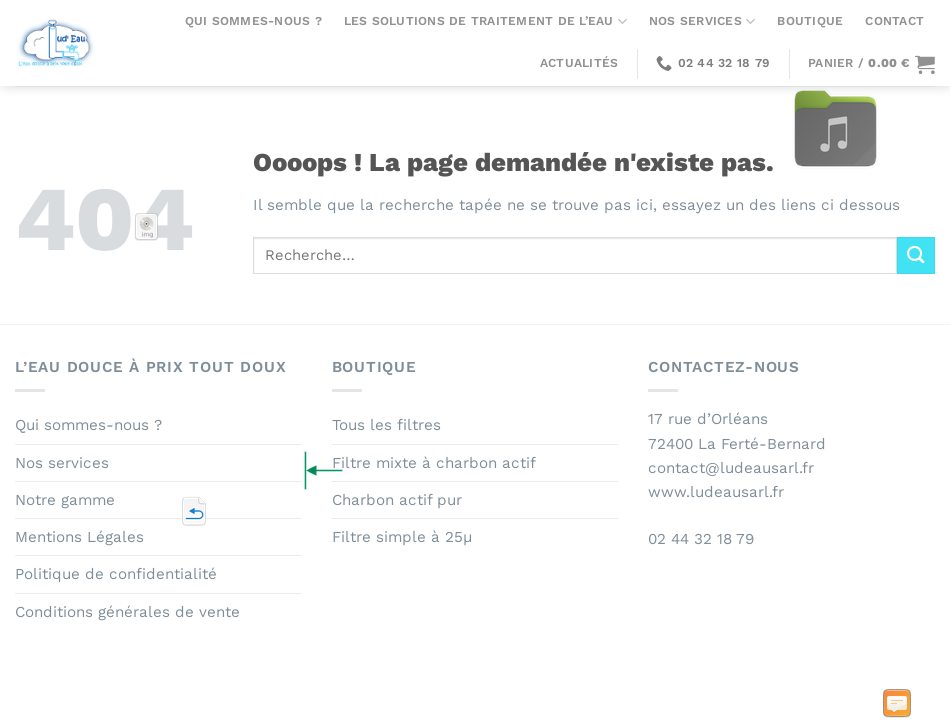  What do you see at coordinates (835, 128) in the screenshot?
I see `open your music folder` at bounding box center [835, 128].